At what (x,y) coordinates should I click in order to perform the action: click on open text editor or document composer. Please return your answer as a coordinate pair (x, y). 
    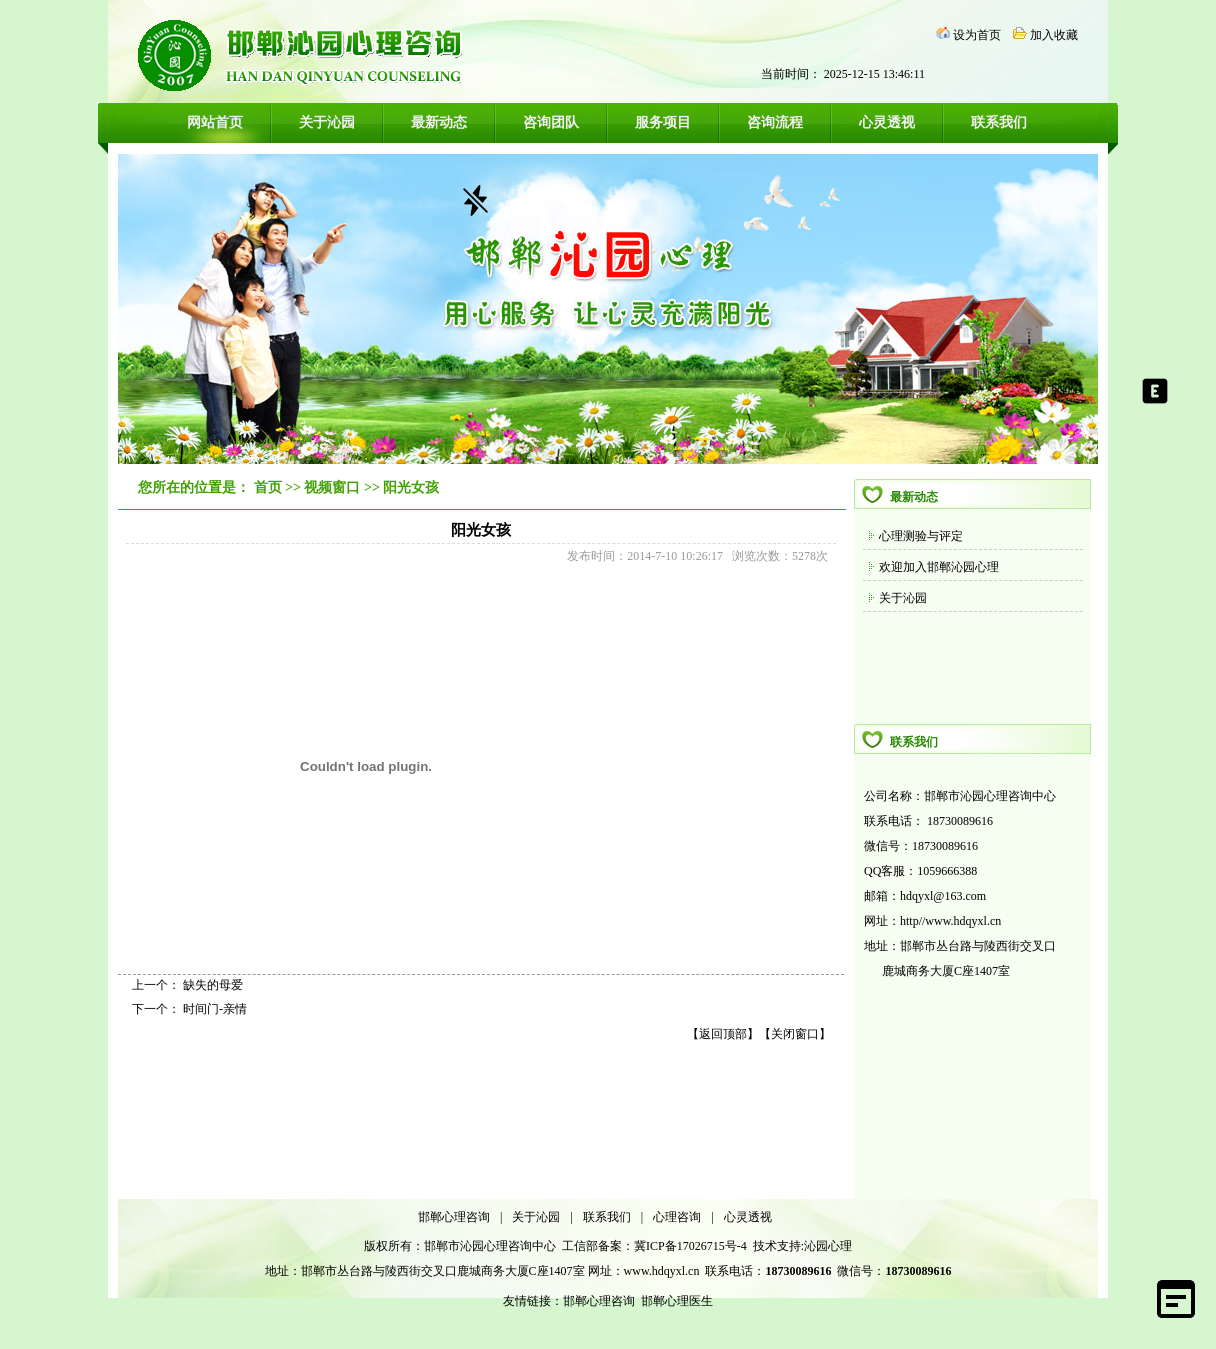
    Looking at the image, I should click on (1176, 1299).